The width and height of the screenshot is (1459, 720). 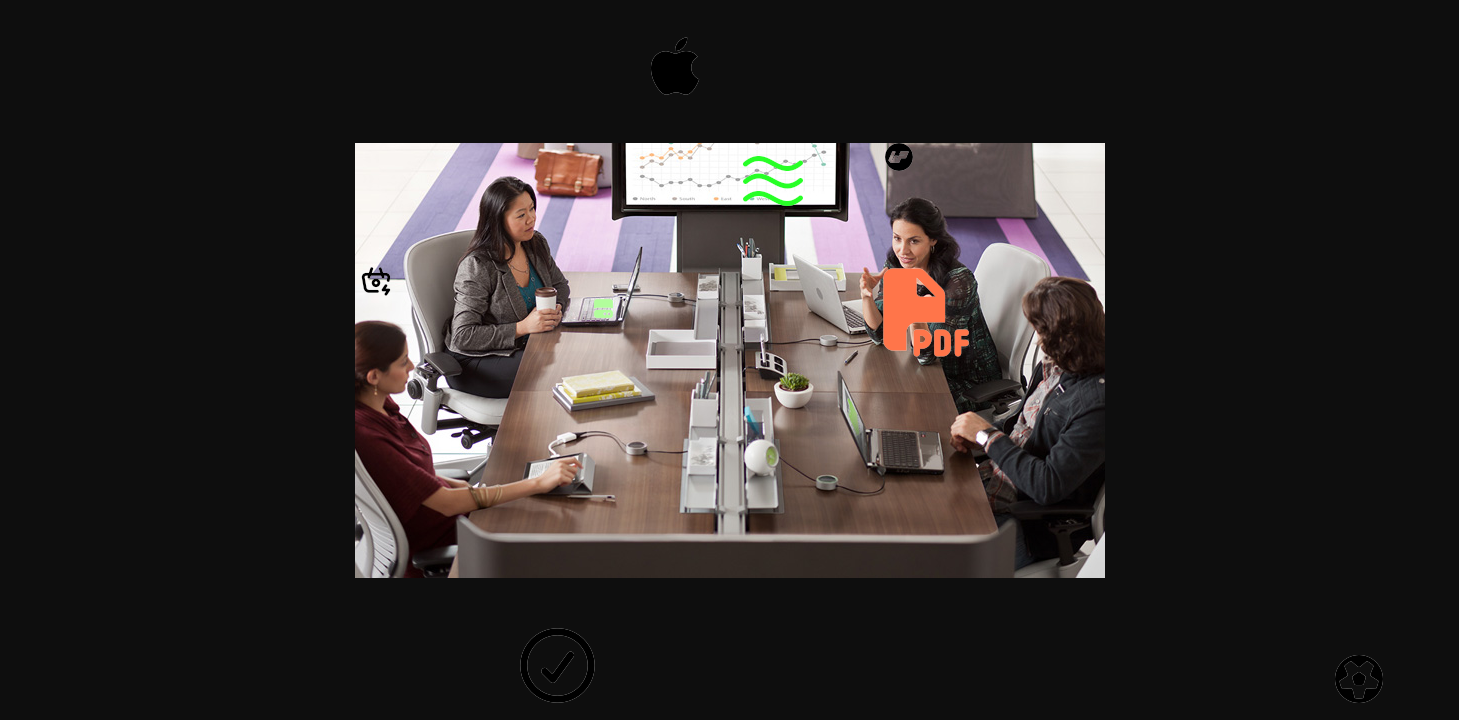 I want to click on access local storage or drive settings, so click(x=603, y=308).